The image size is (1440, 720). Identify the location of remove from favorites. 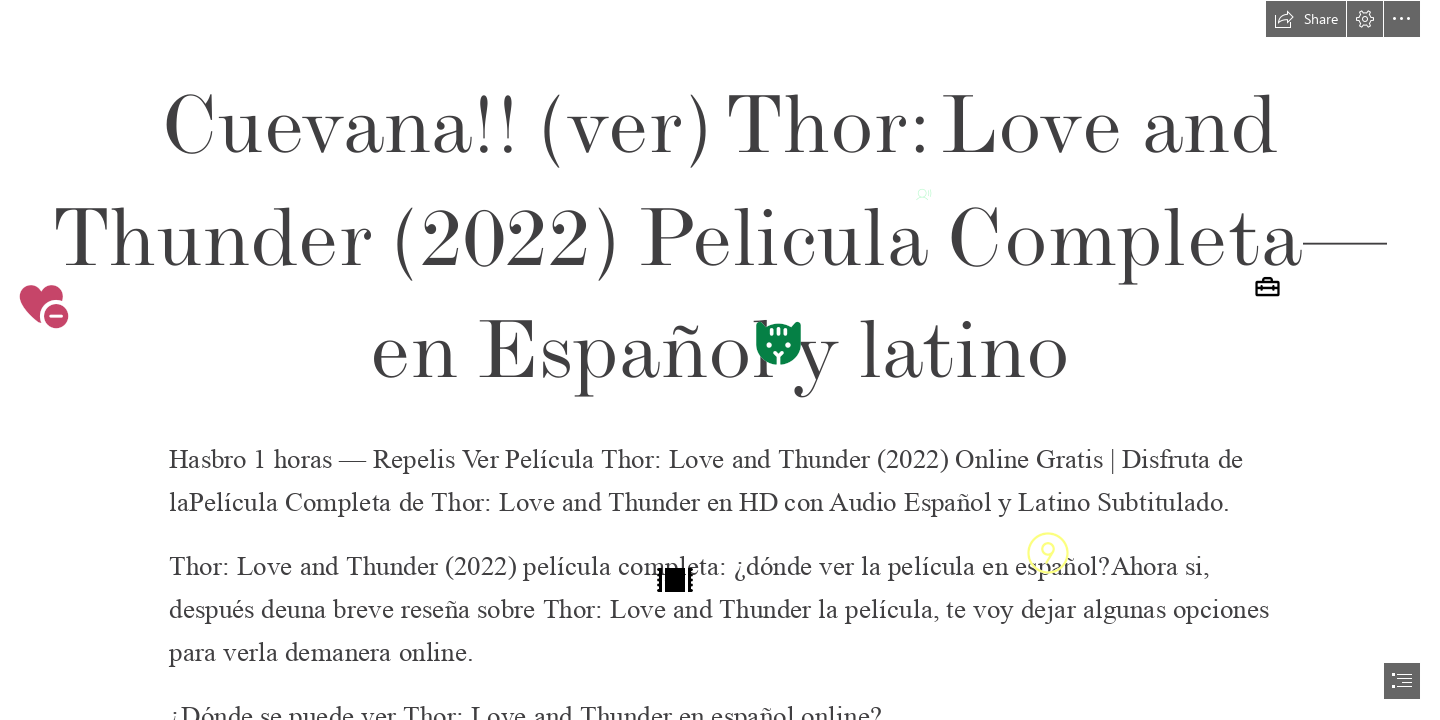
(44, 304).